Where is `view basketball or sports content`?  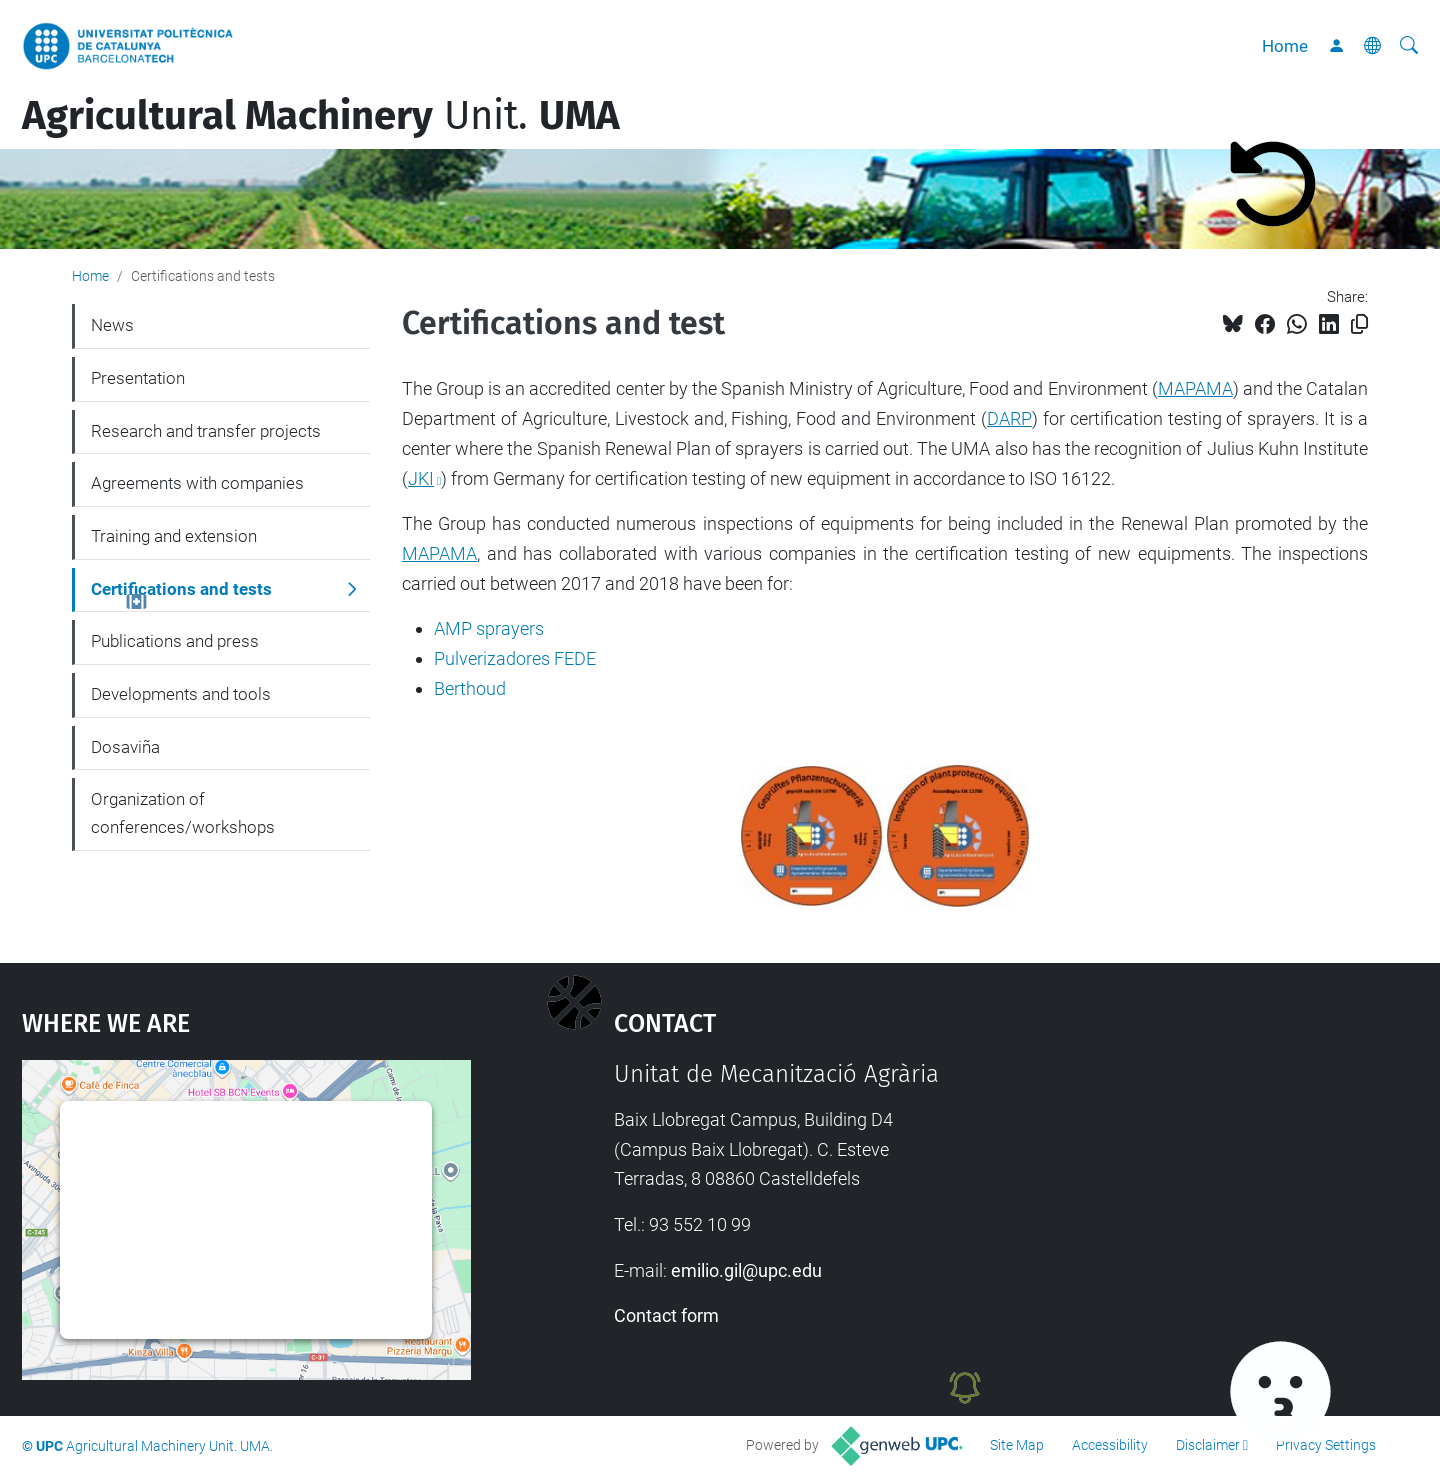 view basketball or sports content is located at coordinates (574, 1002).